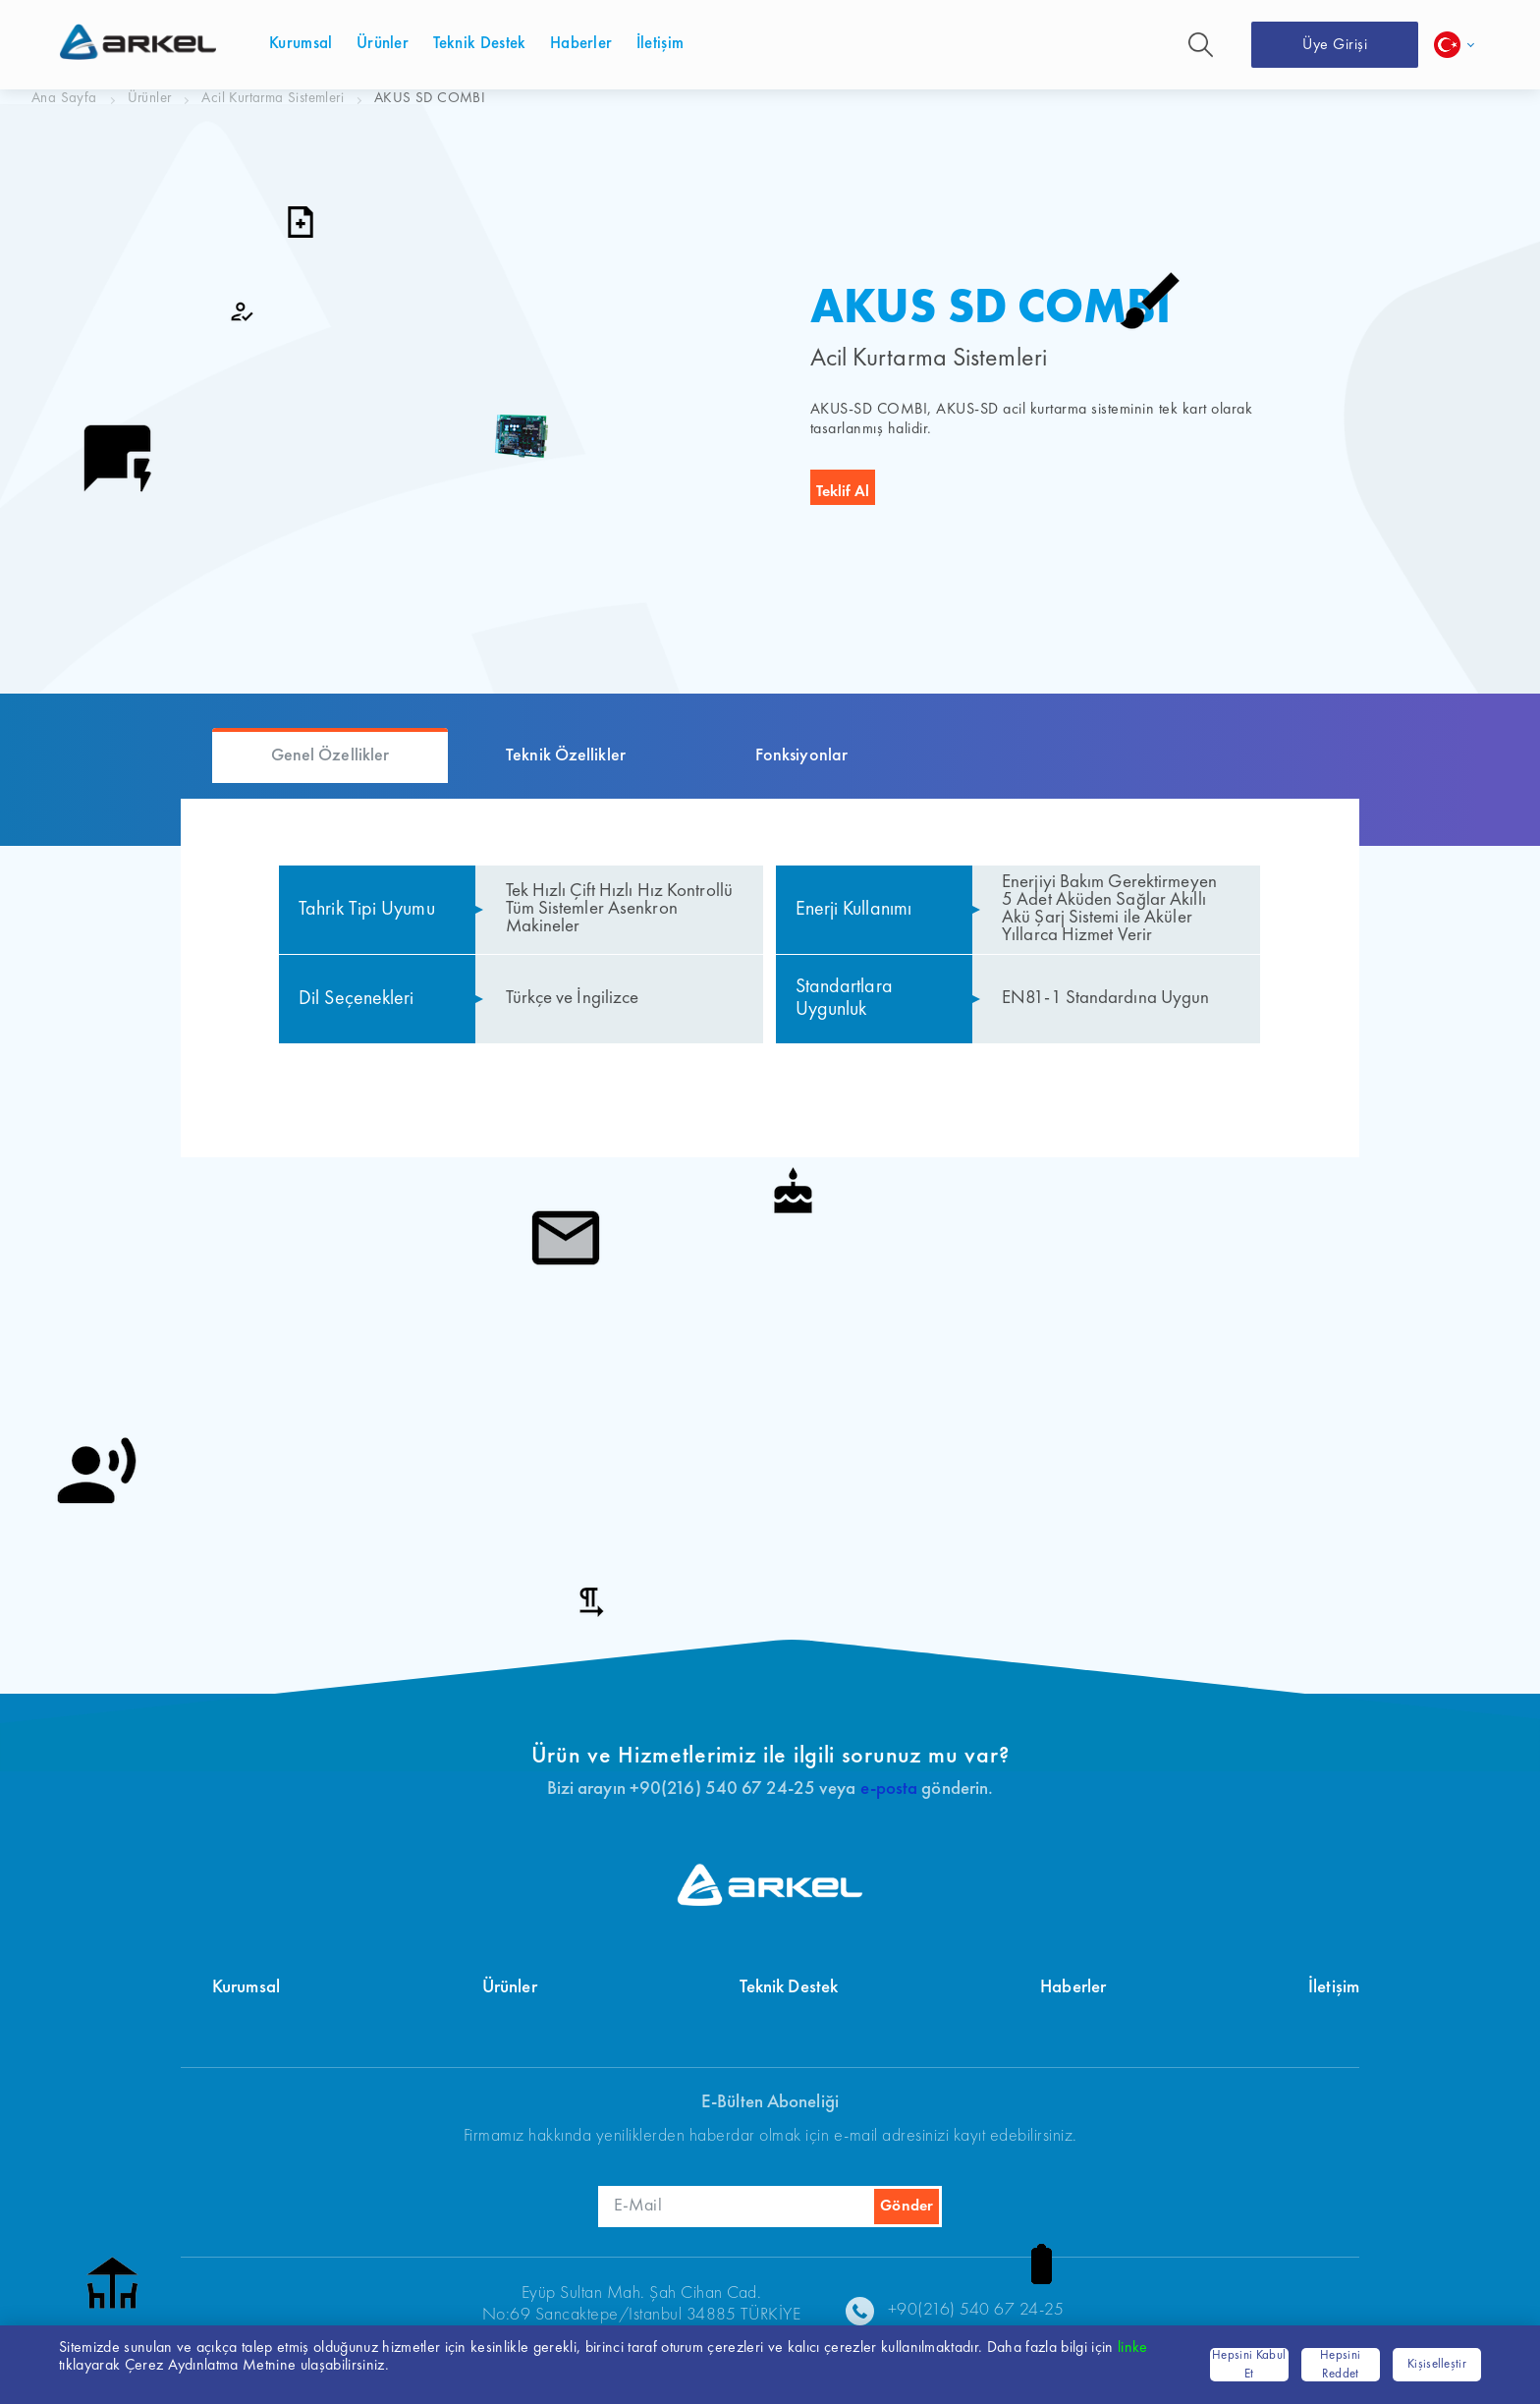 Image resolution: width=1540 pixels, height=2404 pixels. What do you see at coordinates (112, 2282) in the screenshot?
I see `access outdoor deck or patio settings` at bounding box center [112, 2282].